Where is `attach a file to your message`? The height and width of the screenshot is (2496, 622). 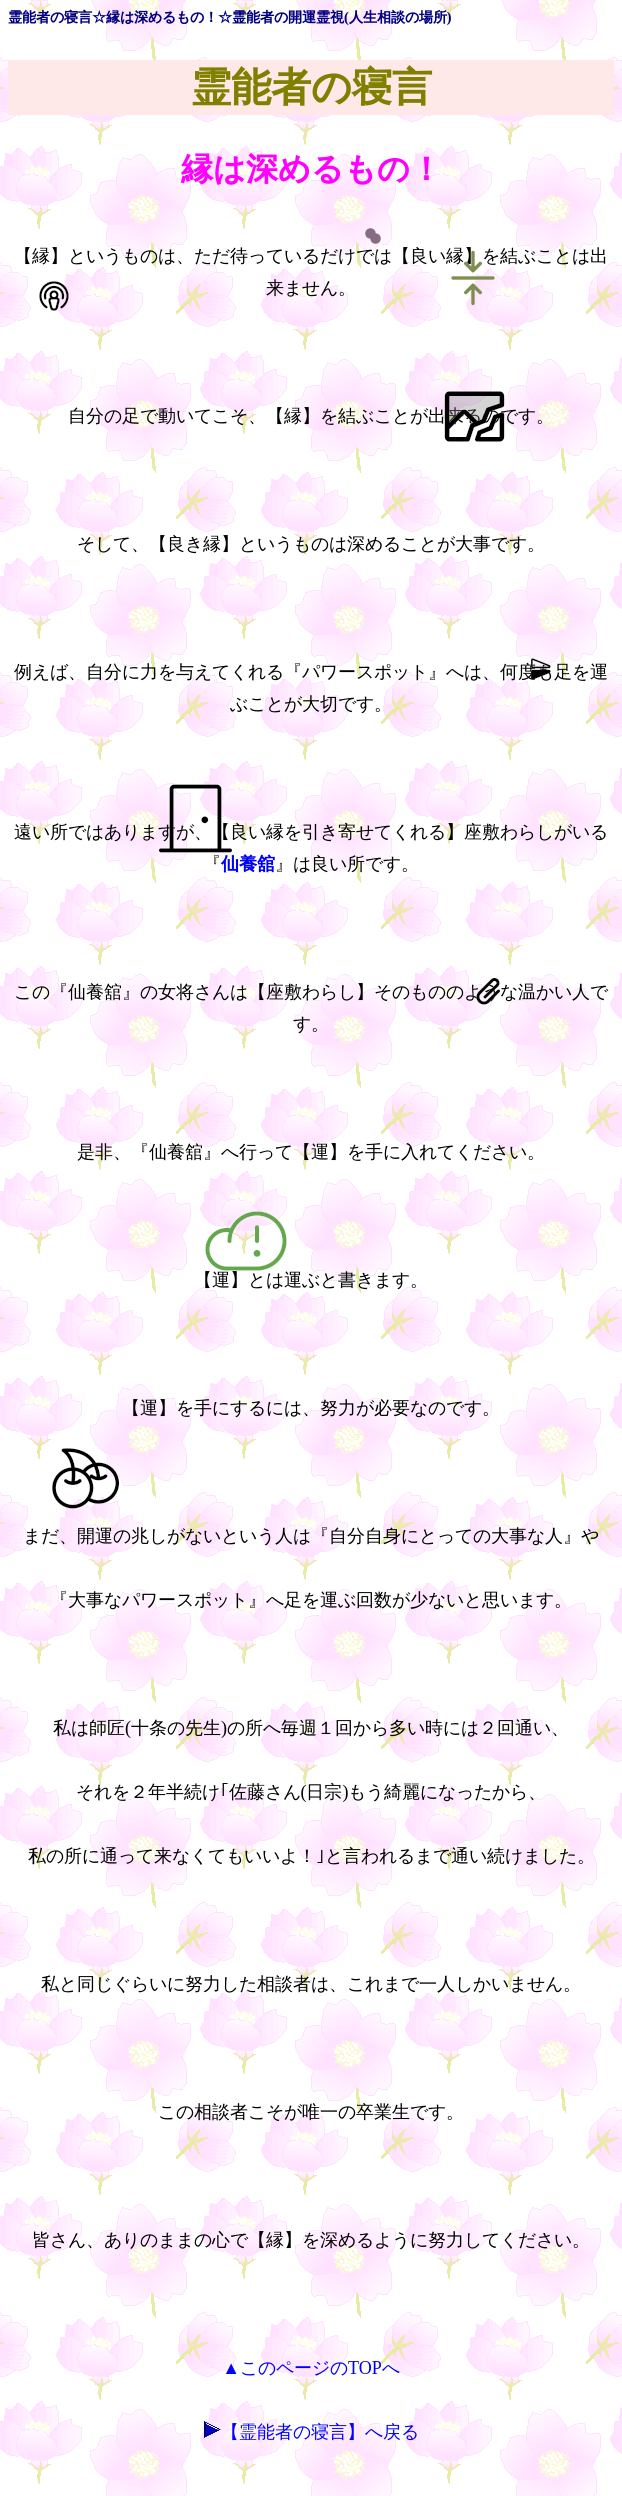
attach a file to your message is located at coordinates (489, 991).